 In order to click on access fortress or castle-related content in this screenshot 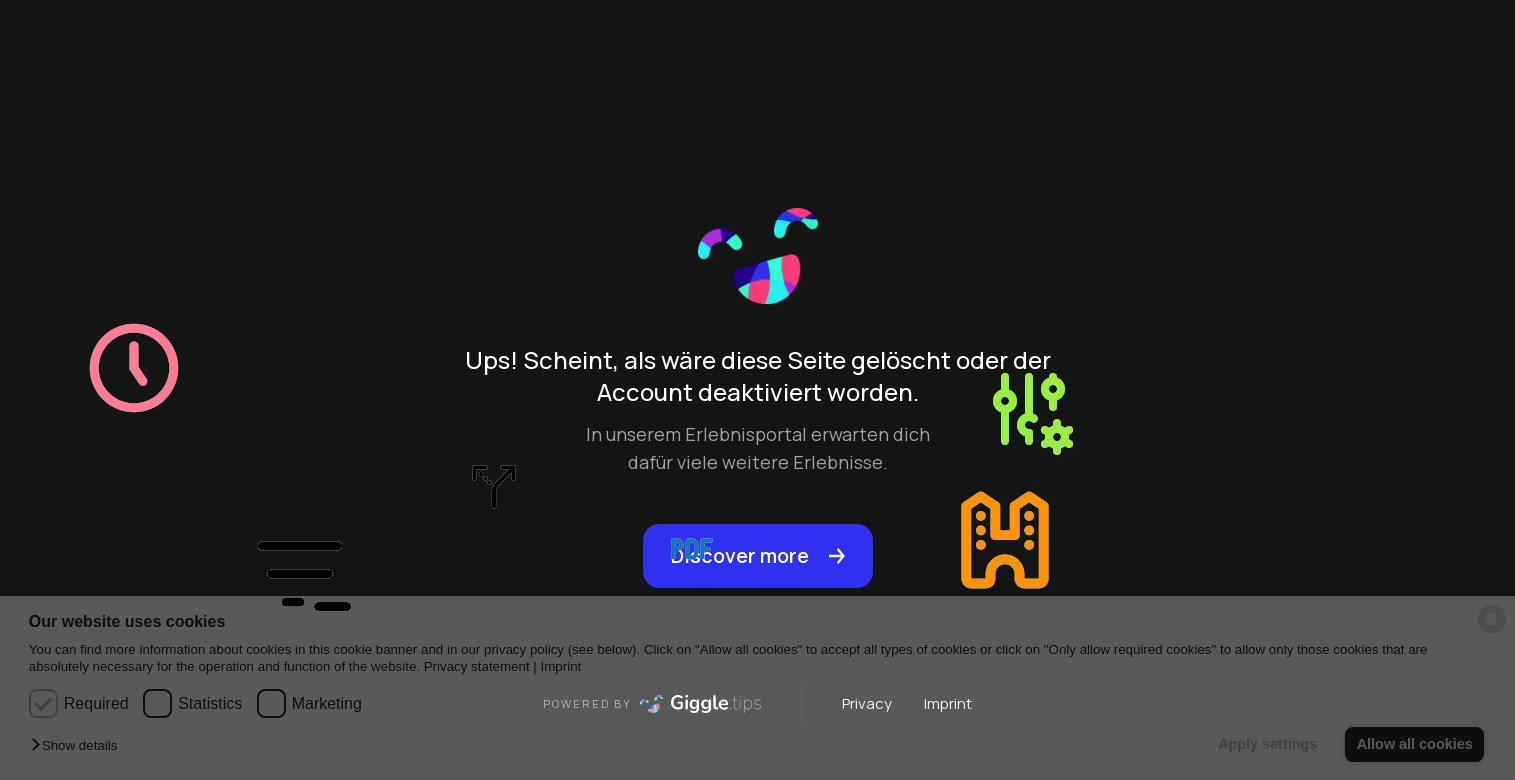, I will do `click(1005, 540)`.